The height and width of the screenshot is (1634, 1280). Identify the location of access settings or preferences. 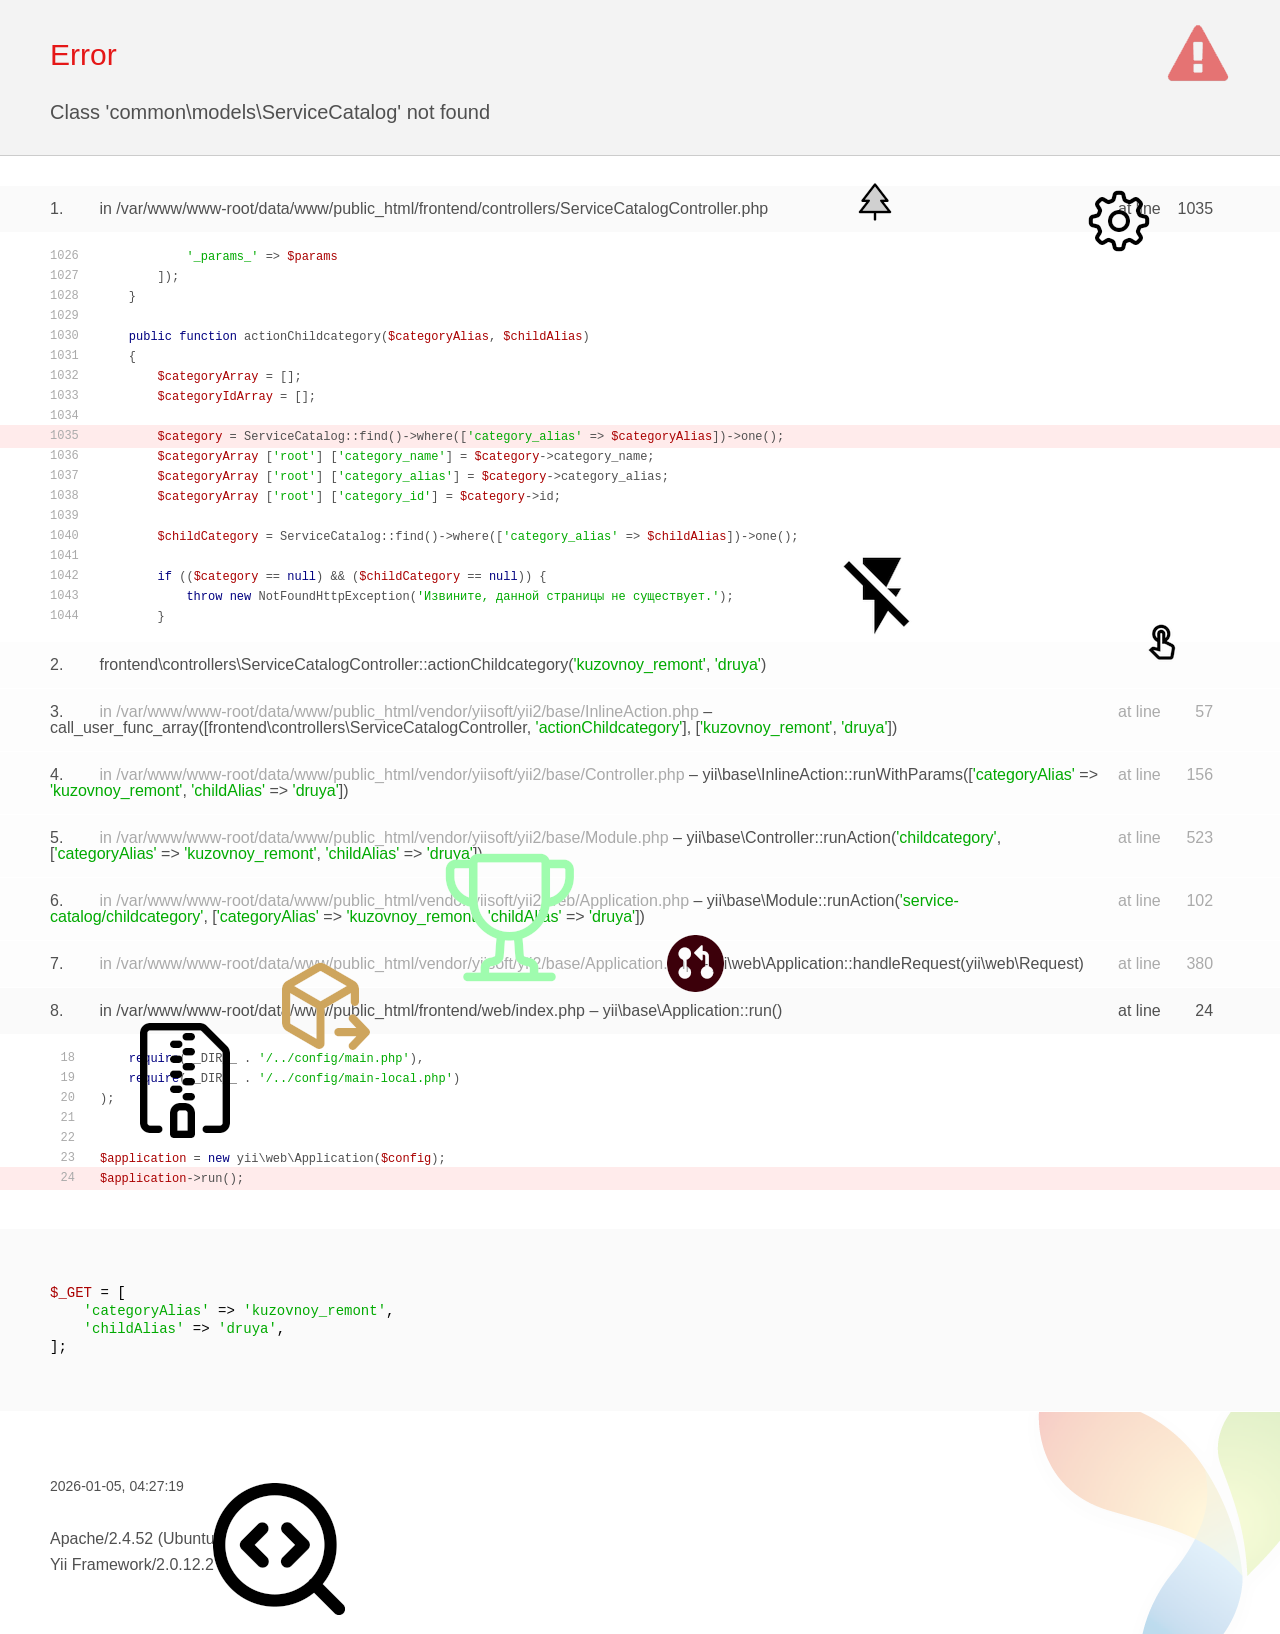
(1119, 221).